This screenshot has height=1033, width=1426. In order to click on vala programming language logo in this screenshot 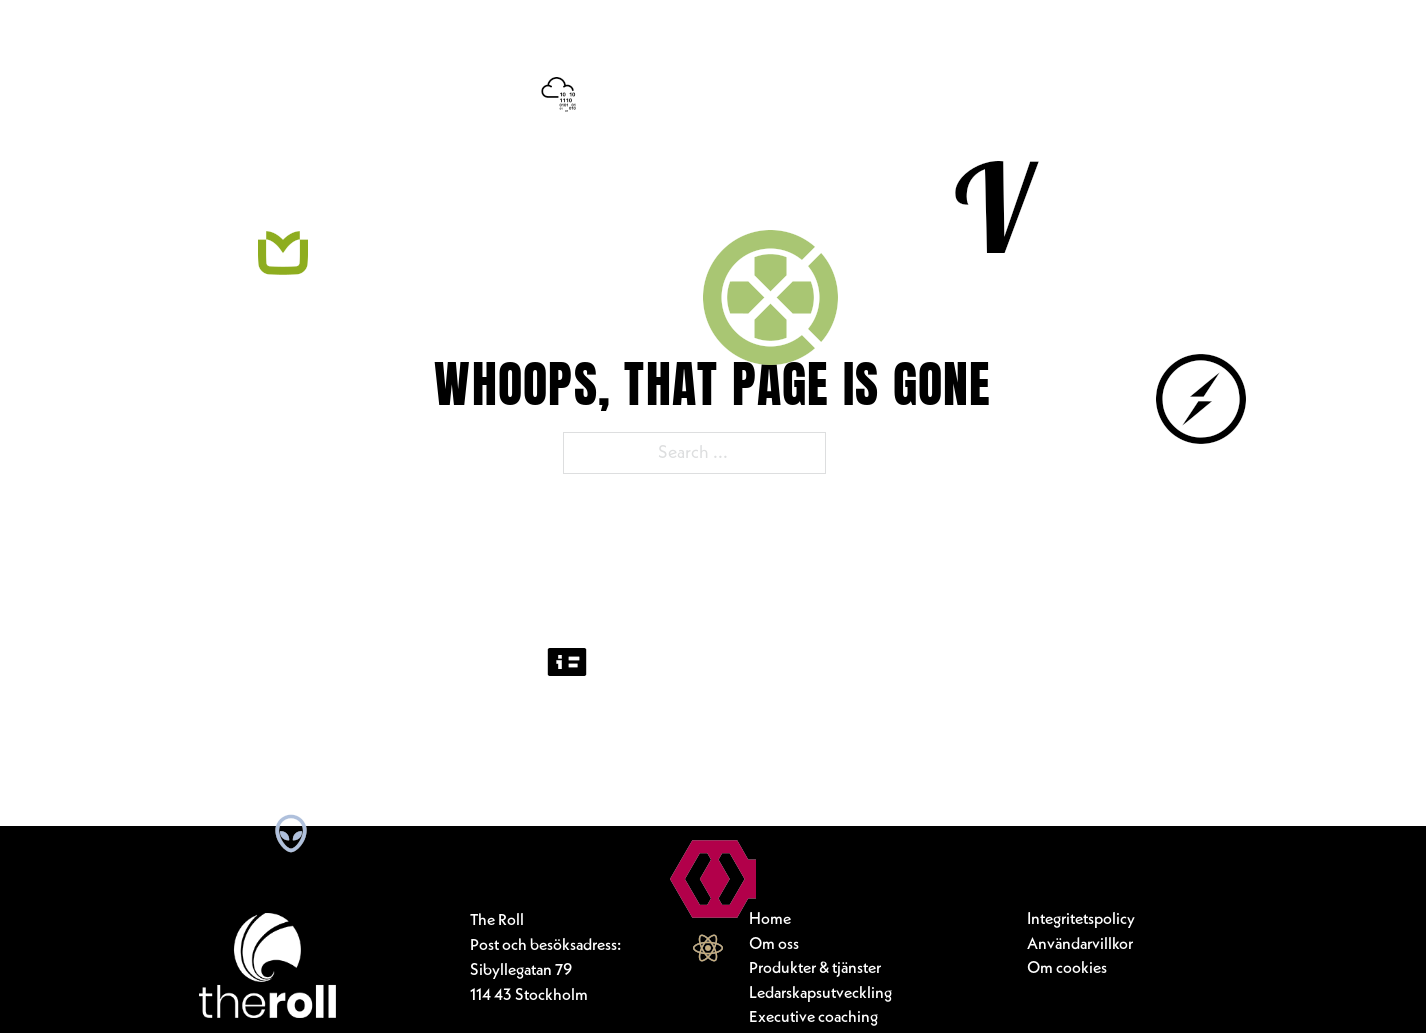, I will do `click(997, 207)`.